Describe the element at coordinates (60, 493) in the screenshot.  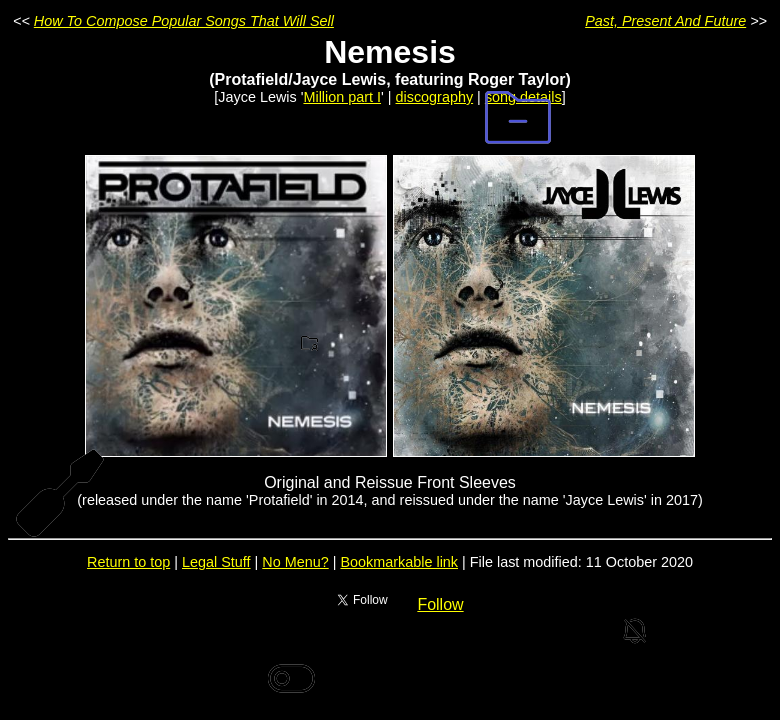
I see `access settings or configuration options` at that location.